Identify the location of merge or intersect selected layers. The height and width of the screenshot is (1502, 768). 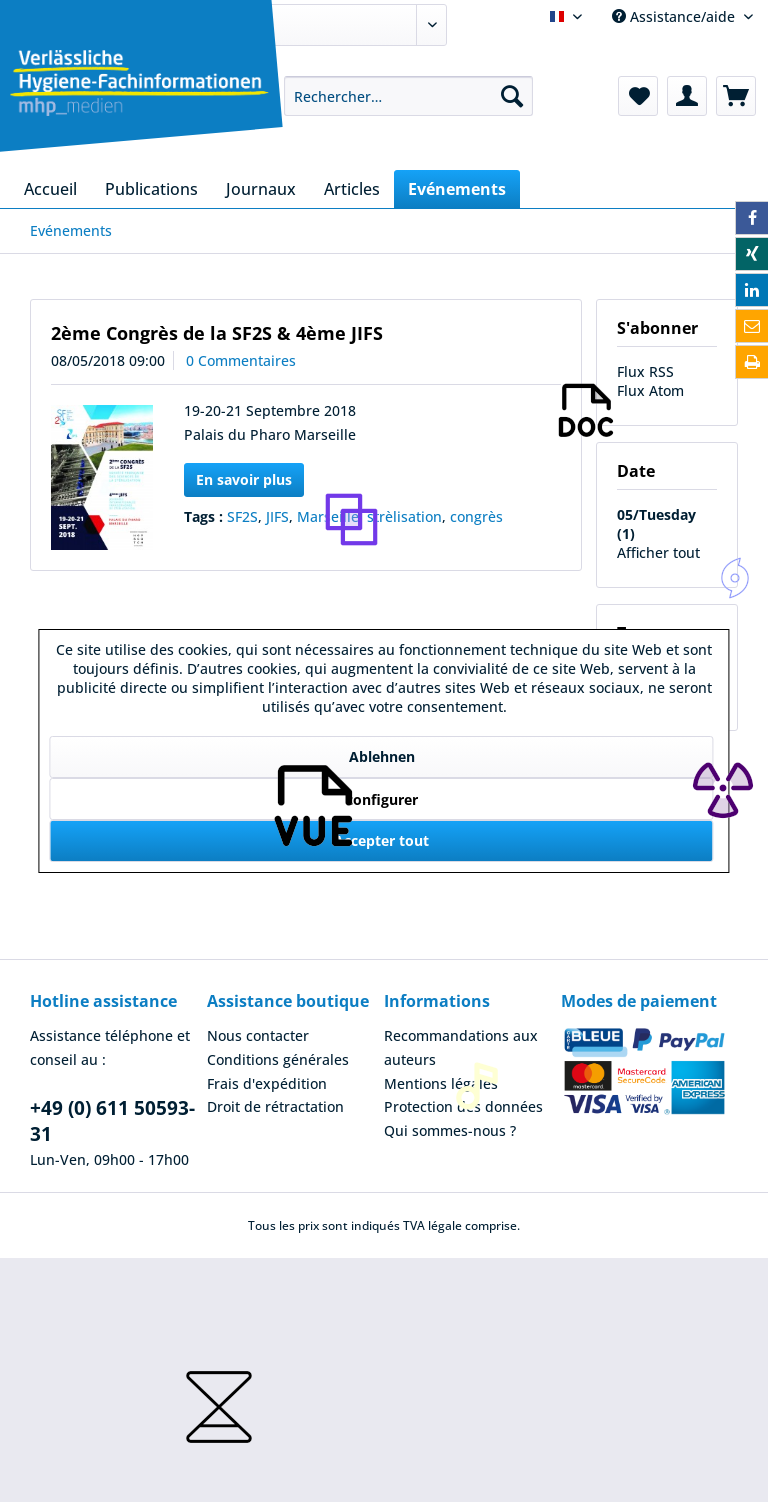
(351, 519).